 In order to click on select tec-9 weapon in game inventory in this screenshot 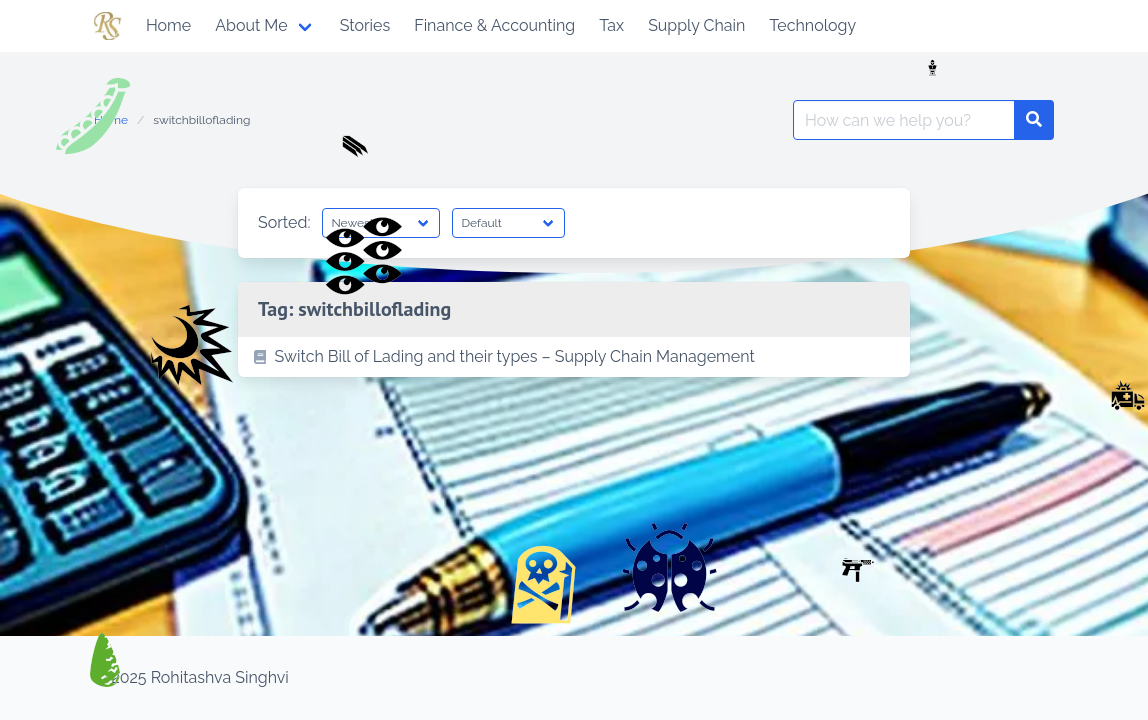, I will do `click(858, 570)`.